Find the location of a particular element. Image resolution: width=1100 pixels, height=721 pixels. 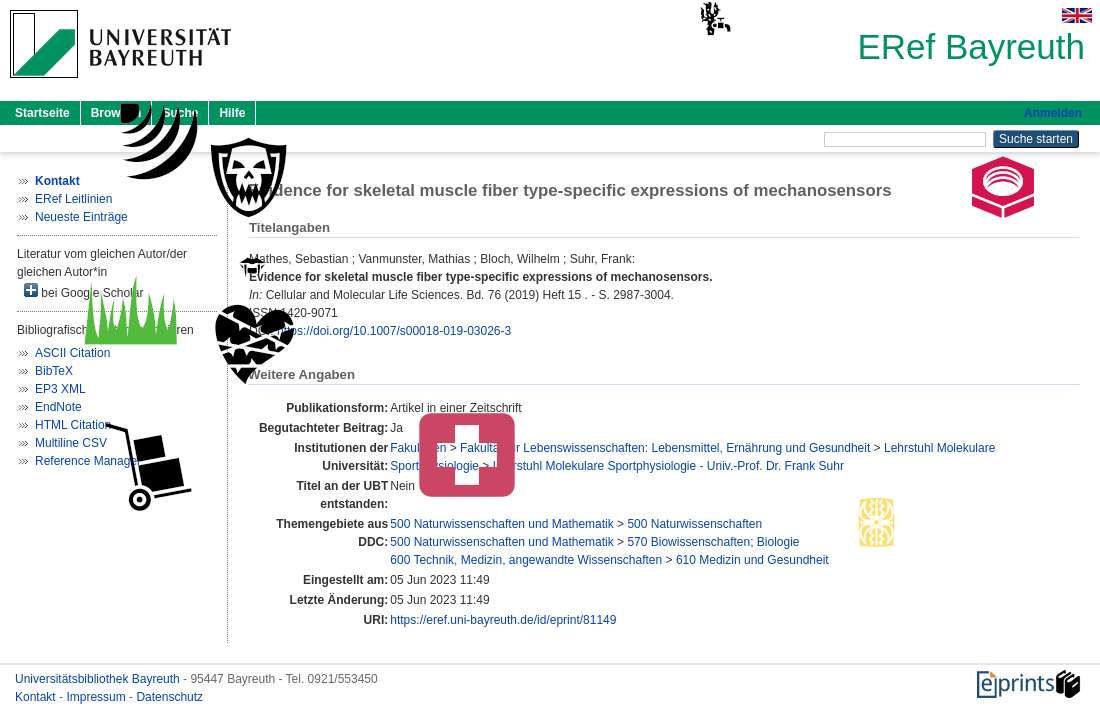

view shipping or delivery options is located at coordinates (150, 463).